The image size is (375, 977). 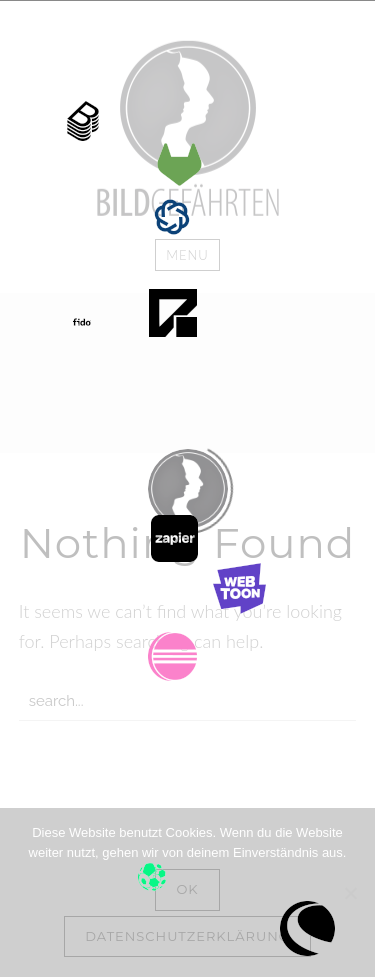 What do you see at coordinates (174, 538) in the screenshot?
I see `open Zapier automation platform` at bounding box center [174, 538].